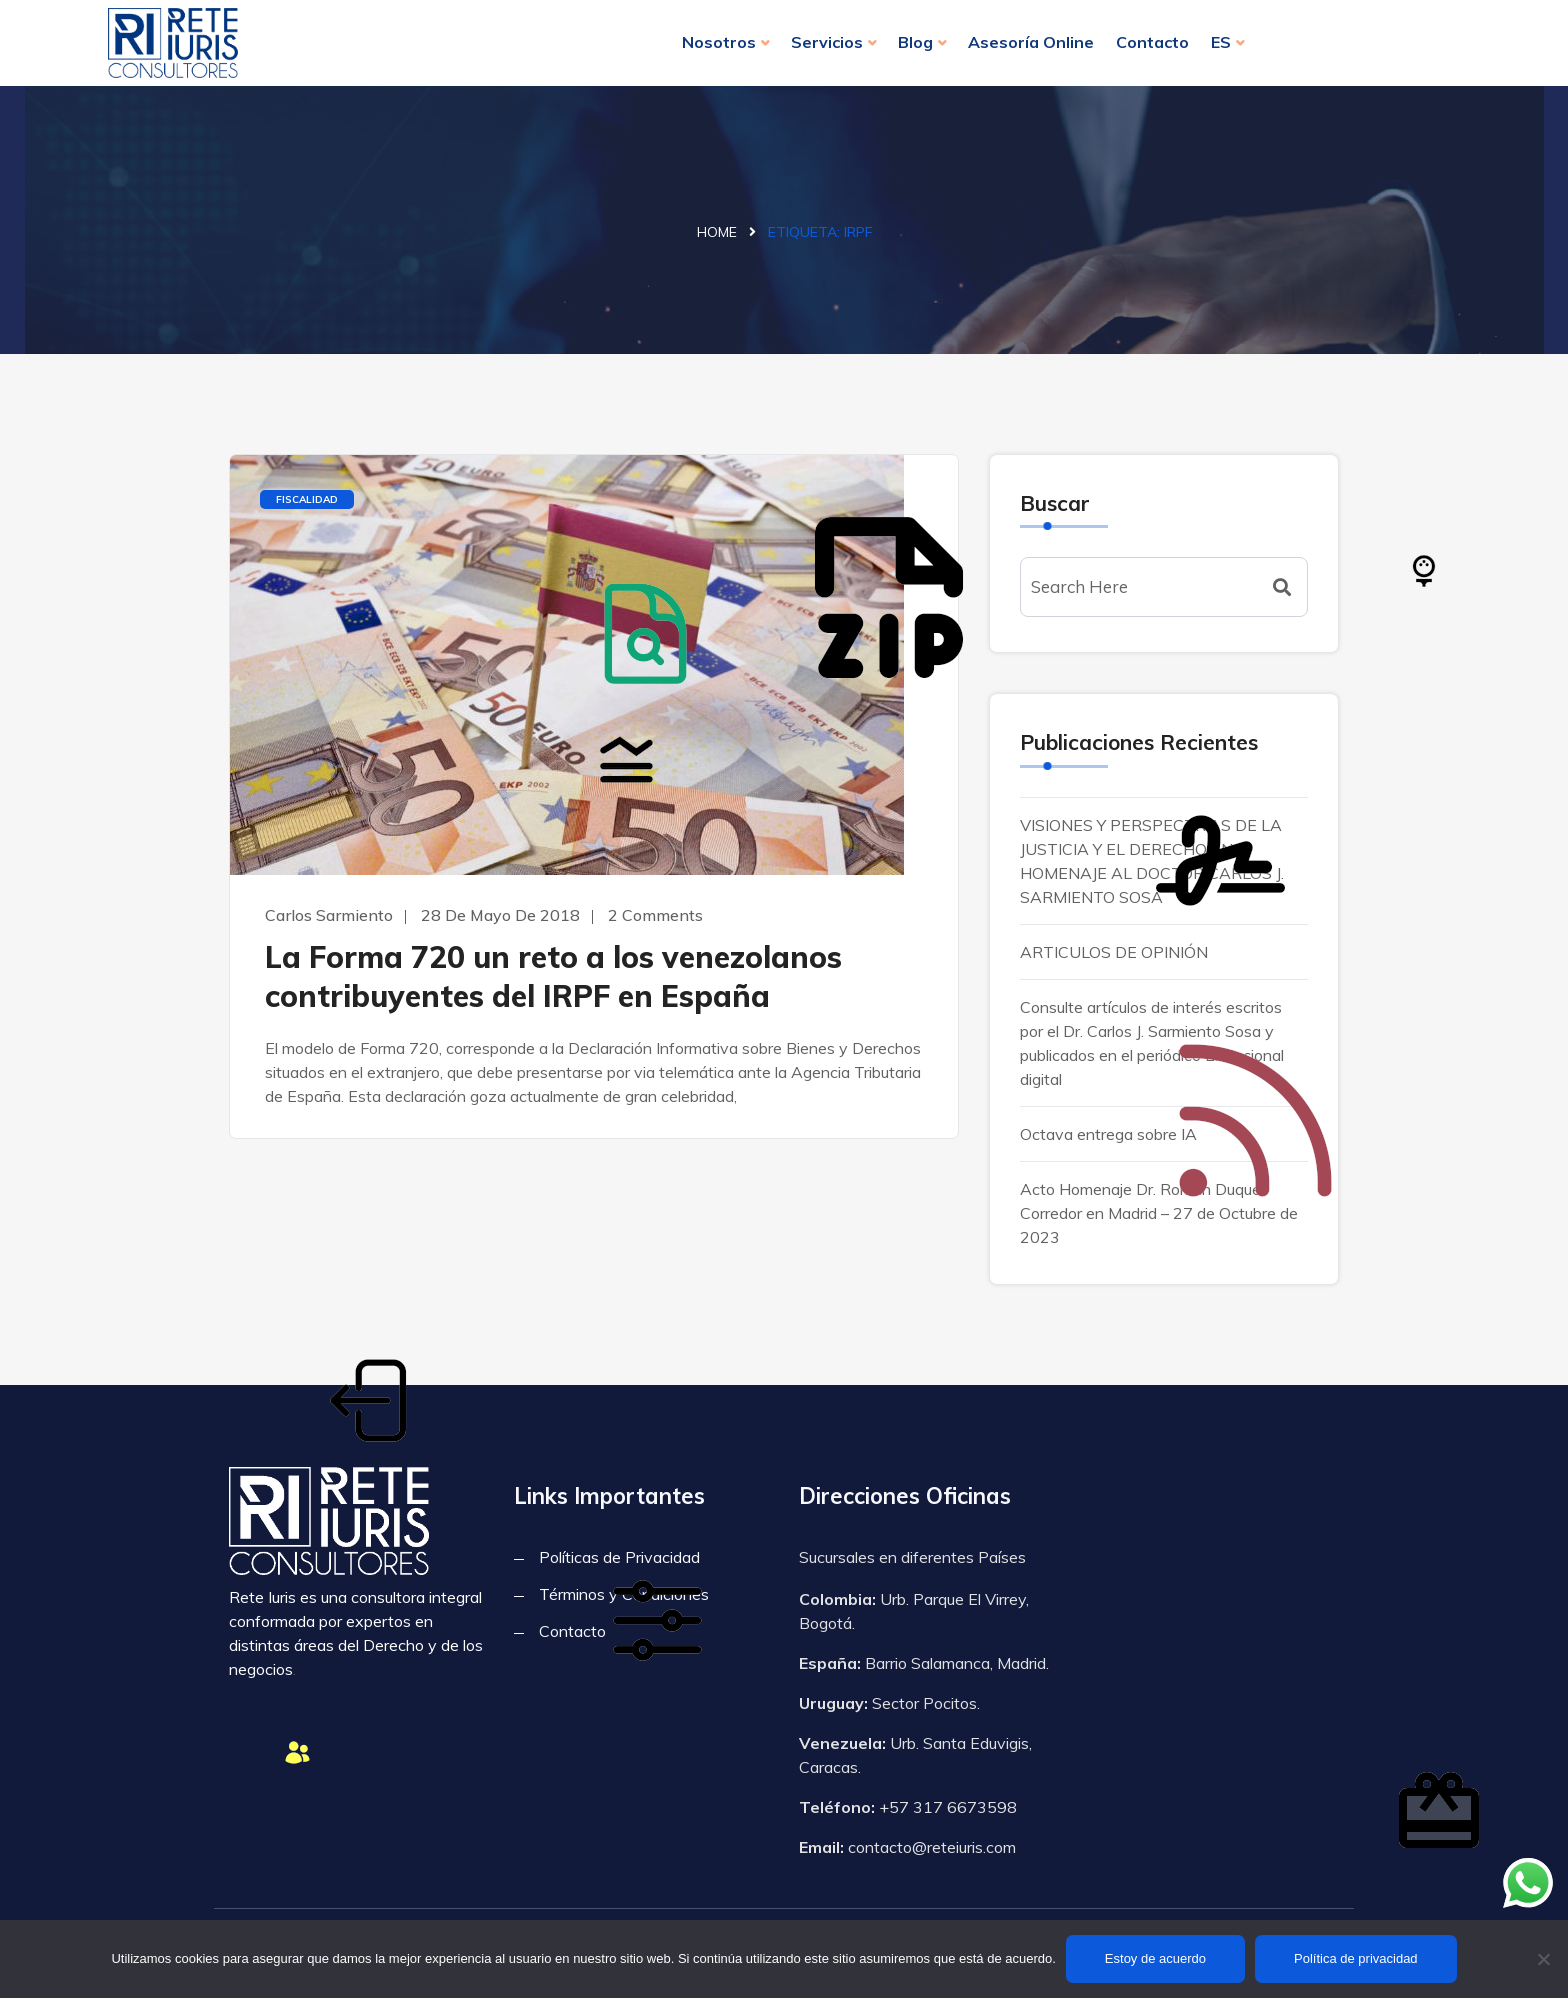 The width and height of the screenshot is (1568, 1998). Describe the element at coordinates (1220, 860) in the screenshot. I see `add your signature to a document` at that location.